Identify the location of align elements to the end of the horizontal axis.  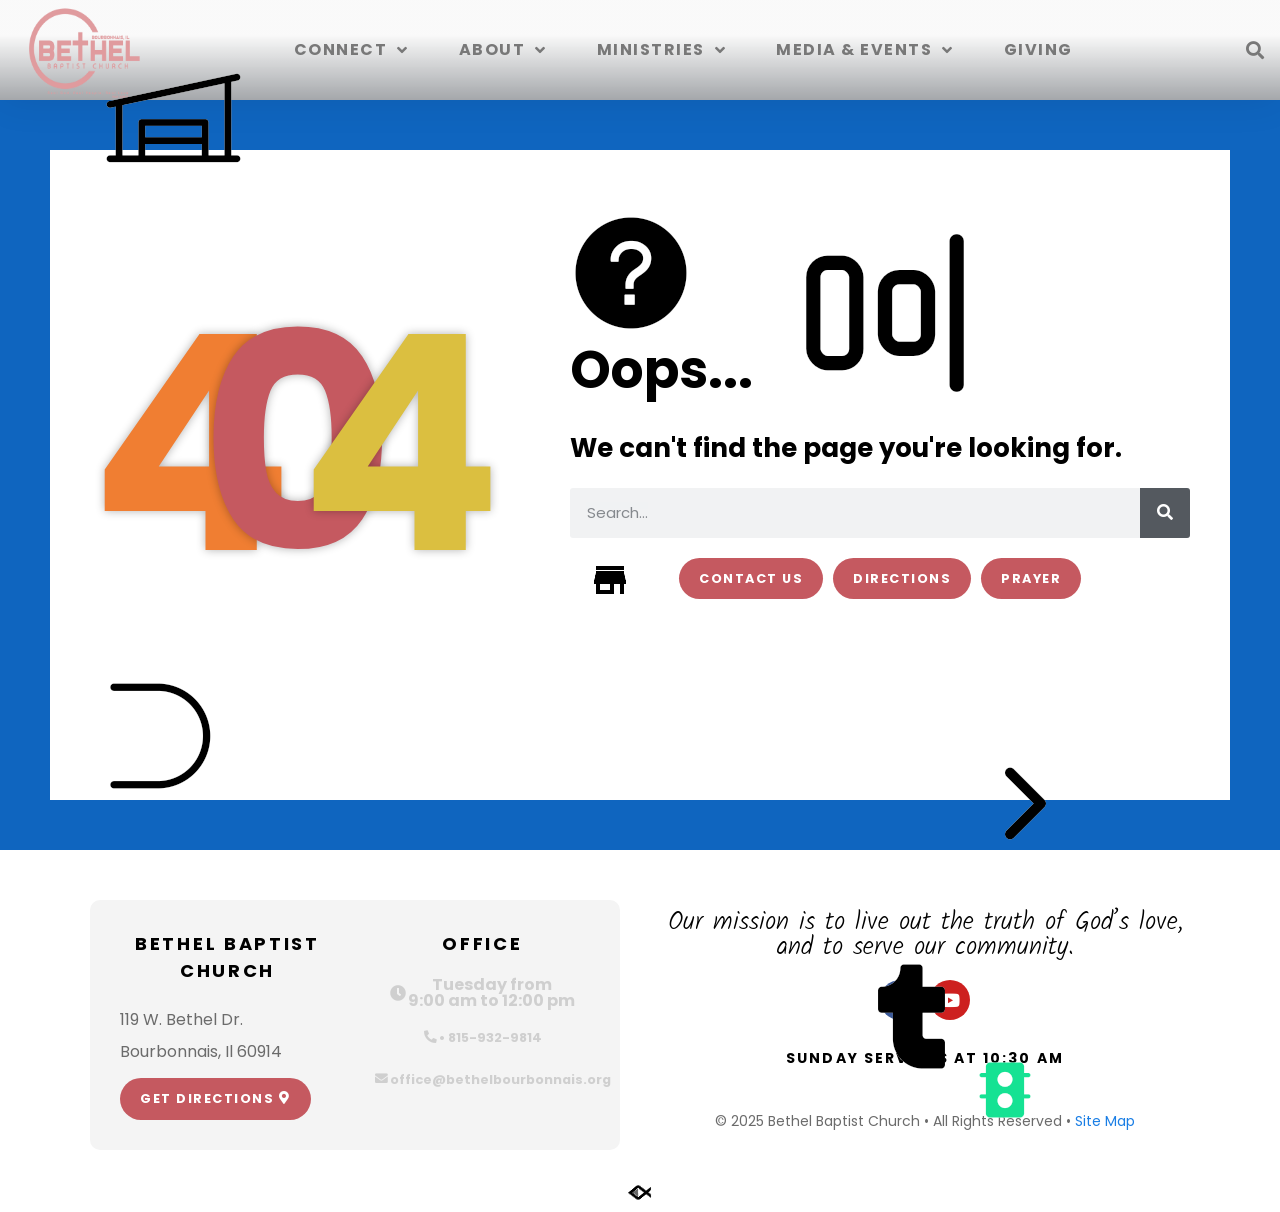
(885, 313).